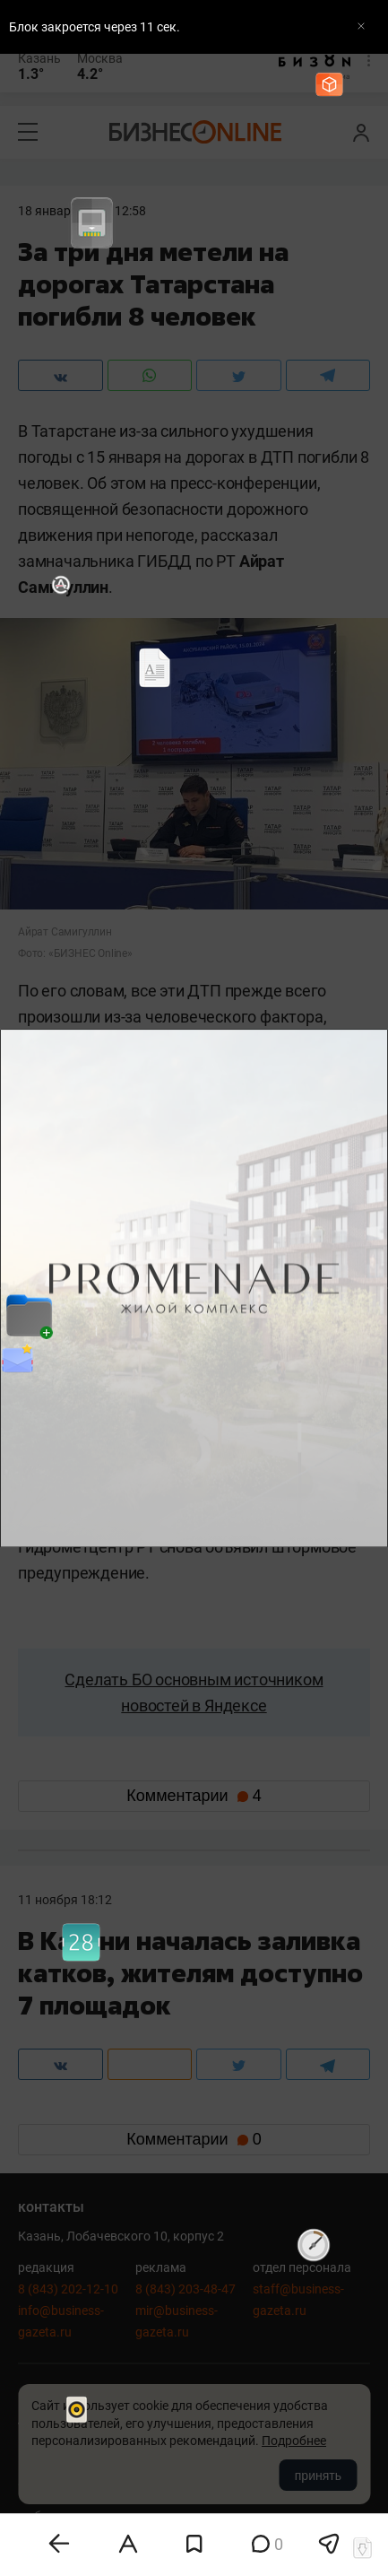  Describe the element at coordinates (17, 1360) in the screenshot. I see `mark email as unread` at that location.